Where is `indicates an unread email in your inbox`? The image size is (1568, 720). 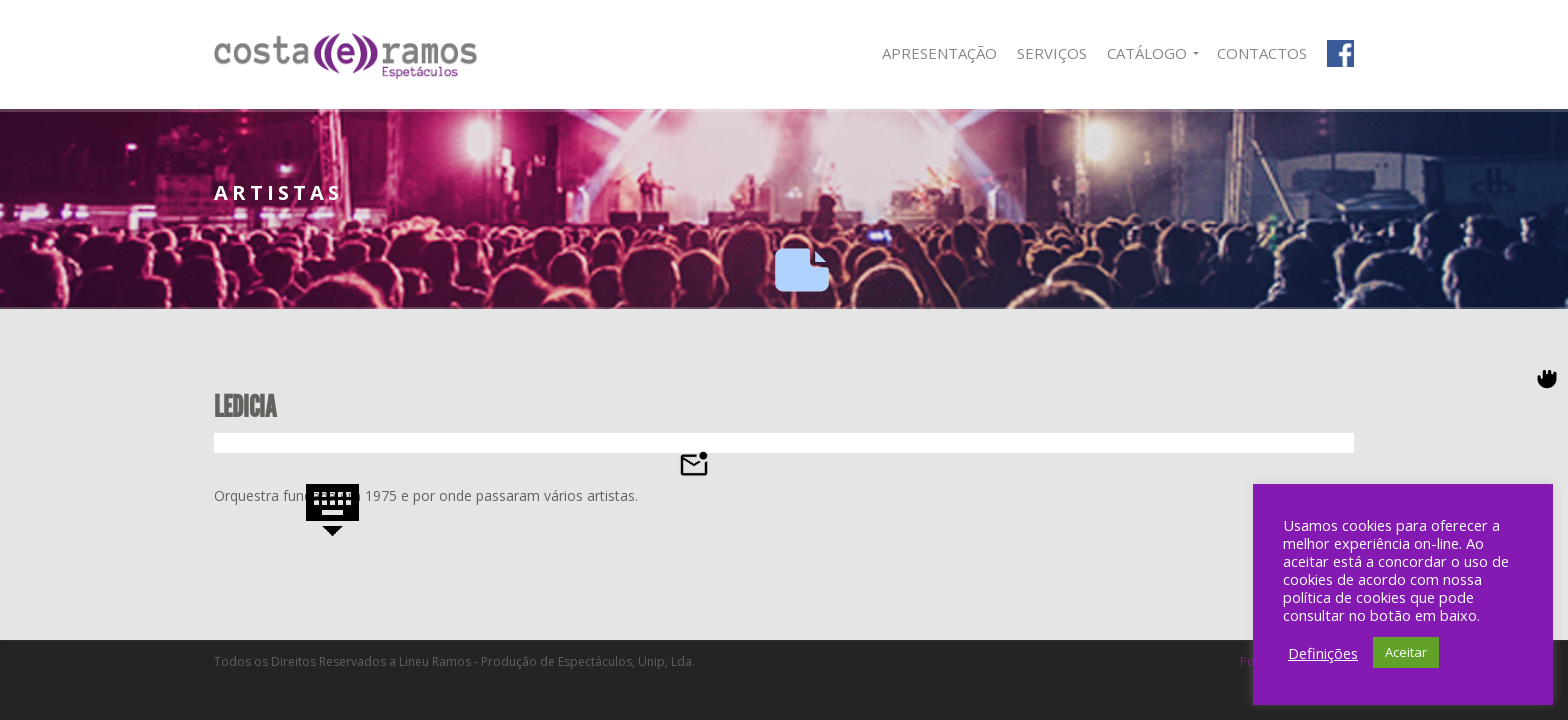
indicates an unread email in your inbox is located at coordinates (694, 465).